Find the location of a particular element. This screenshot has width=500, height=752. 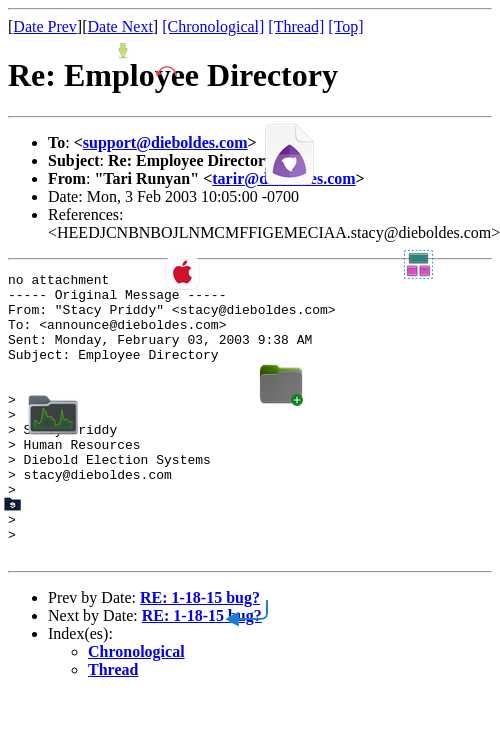

save the current file is located at coordinates (123, 51).